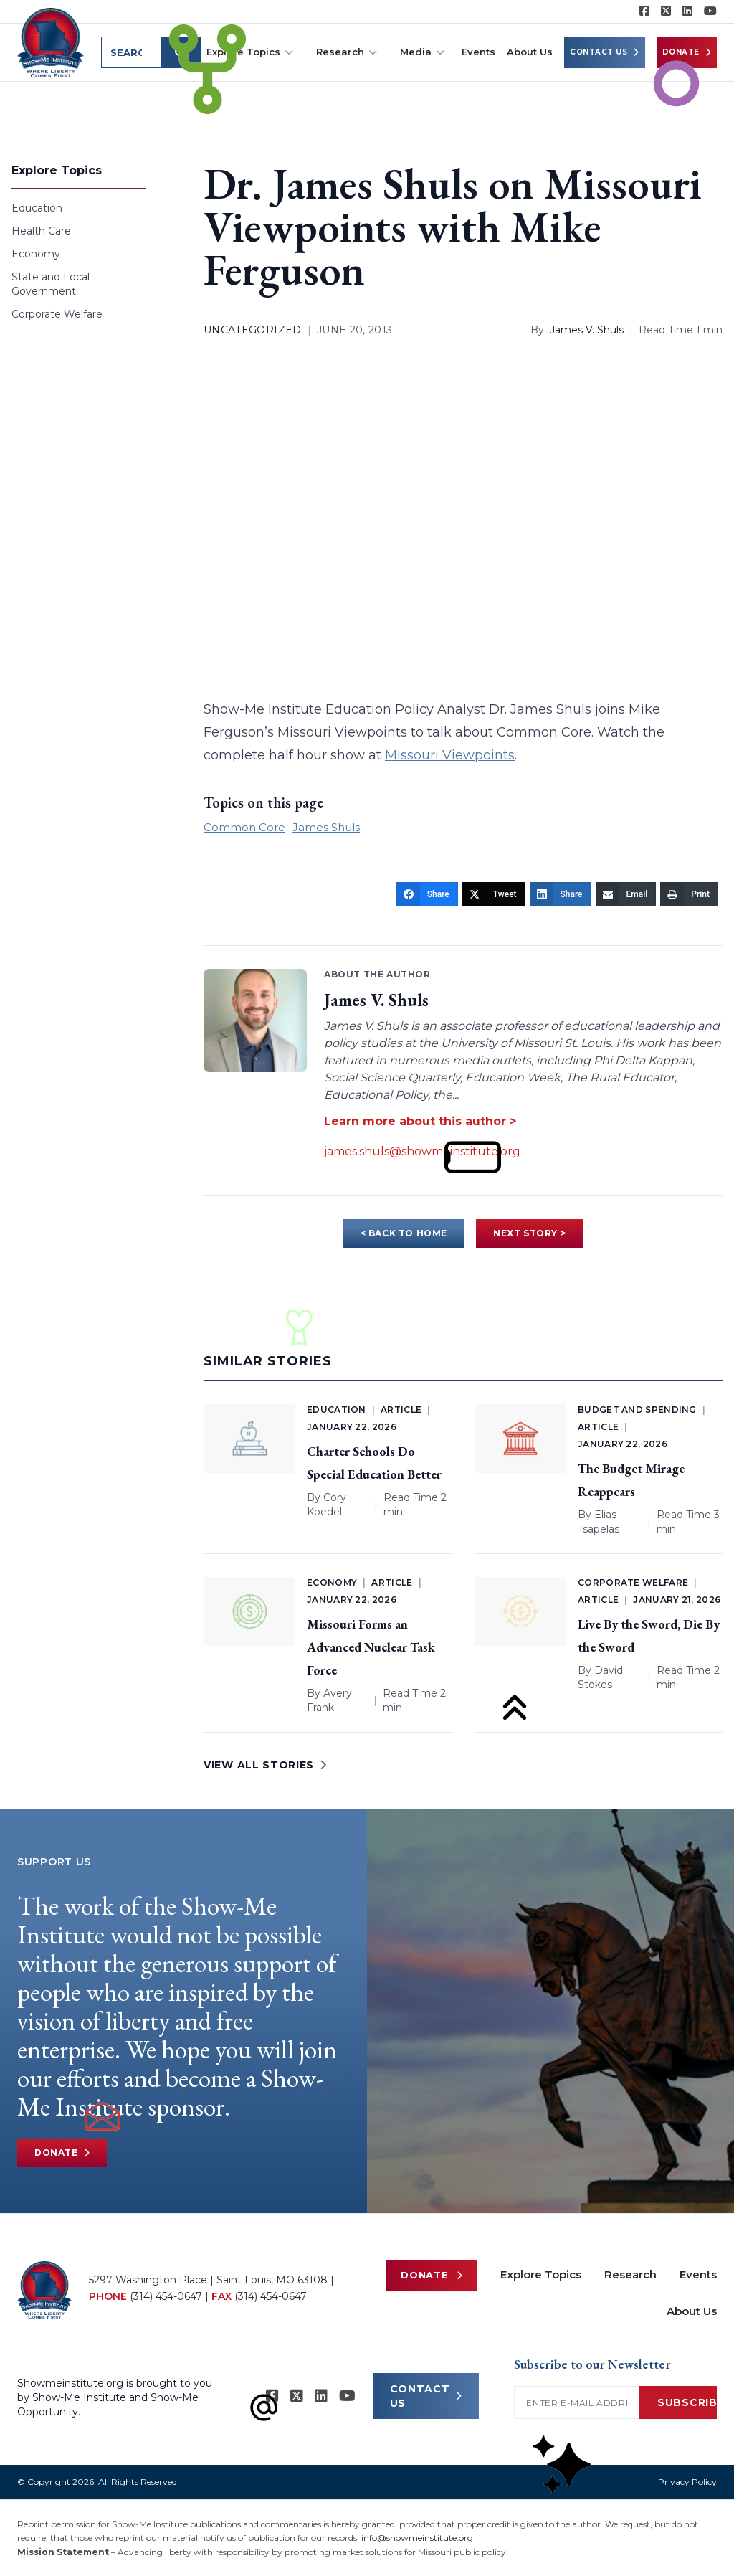 This screenshot has width=734, height=2576. Describe the element at coordinates (561, 2464) in the screenshot. I see `indicates AI-generated or enhanced content` at that location.